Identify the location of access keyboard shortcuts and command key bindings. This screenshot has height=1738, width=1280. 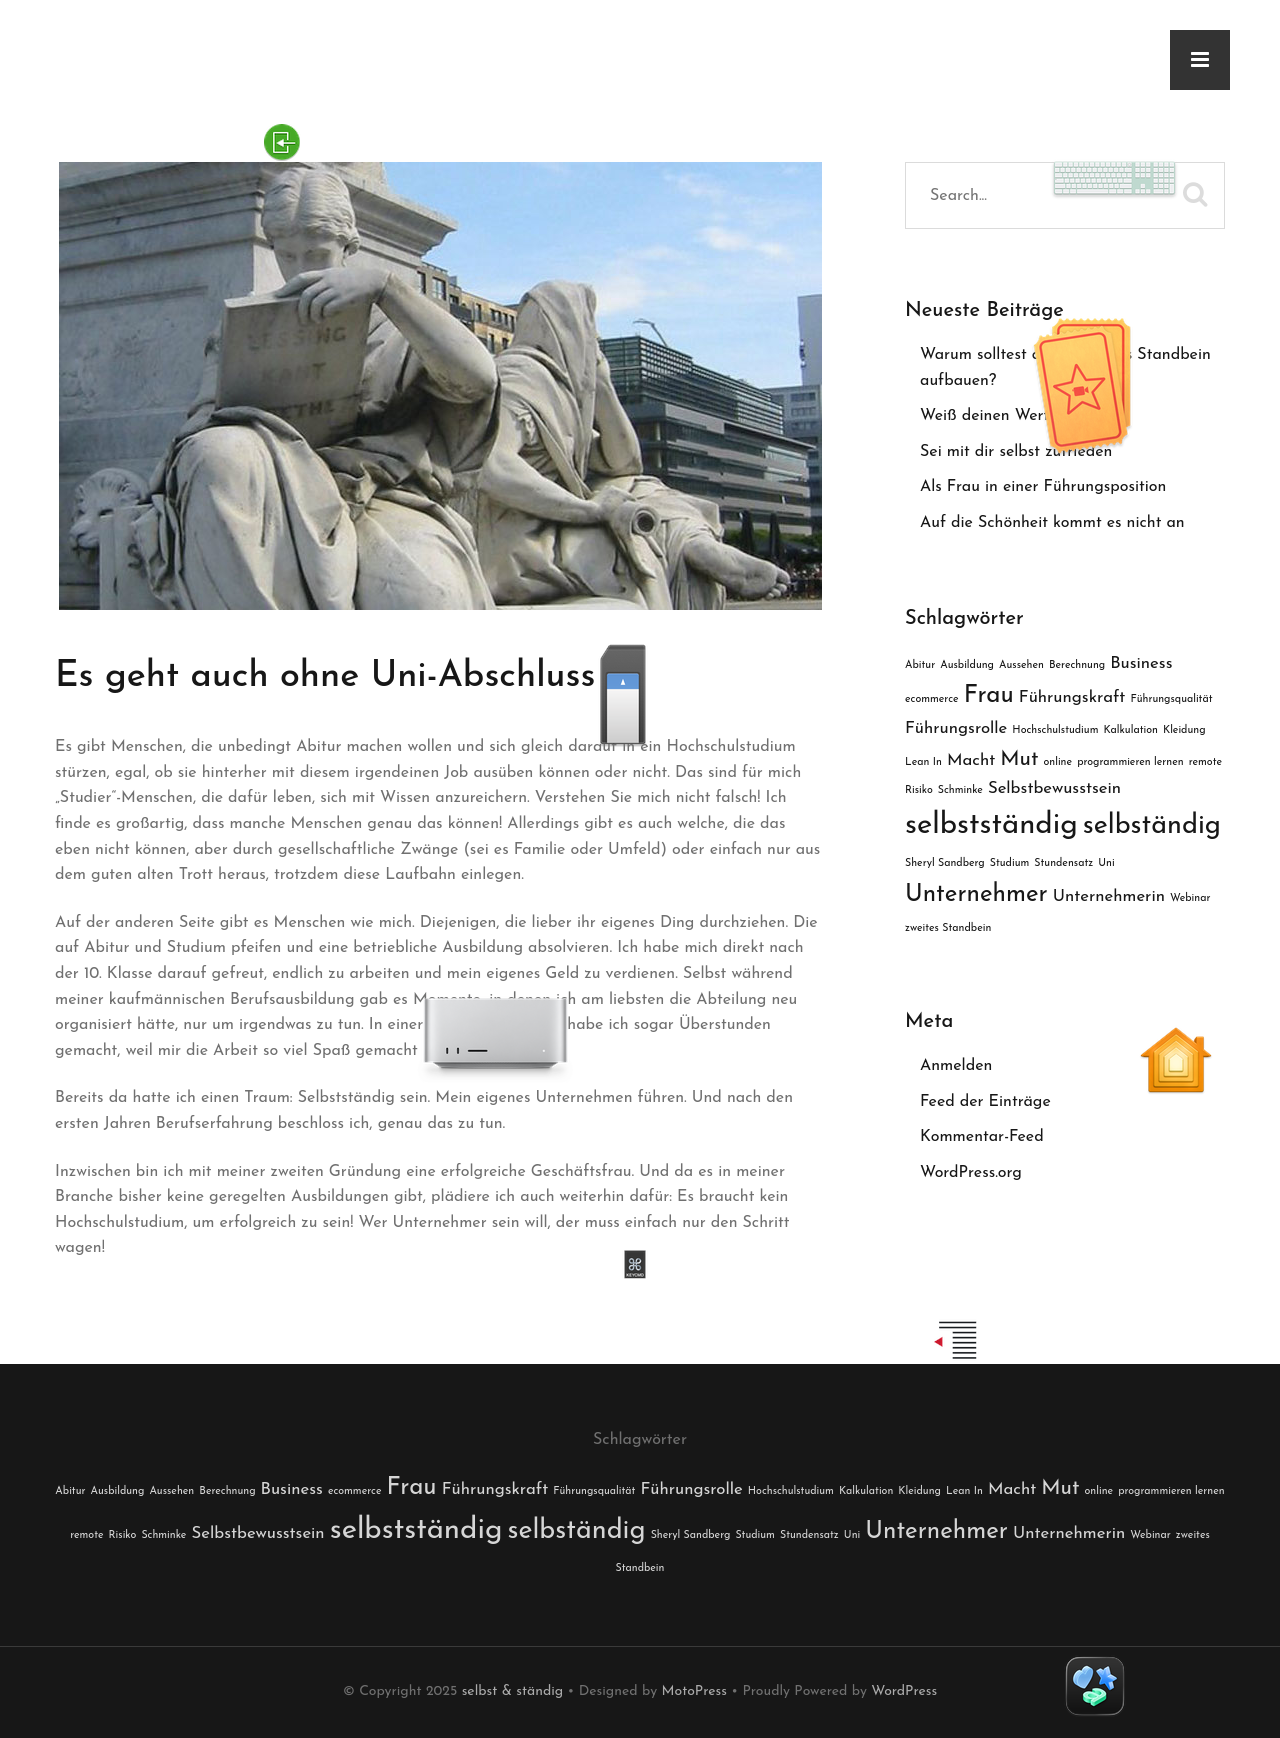
(635, 1265).